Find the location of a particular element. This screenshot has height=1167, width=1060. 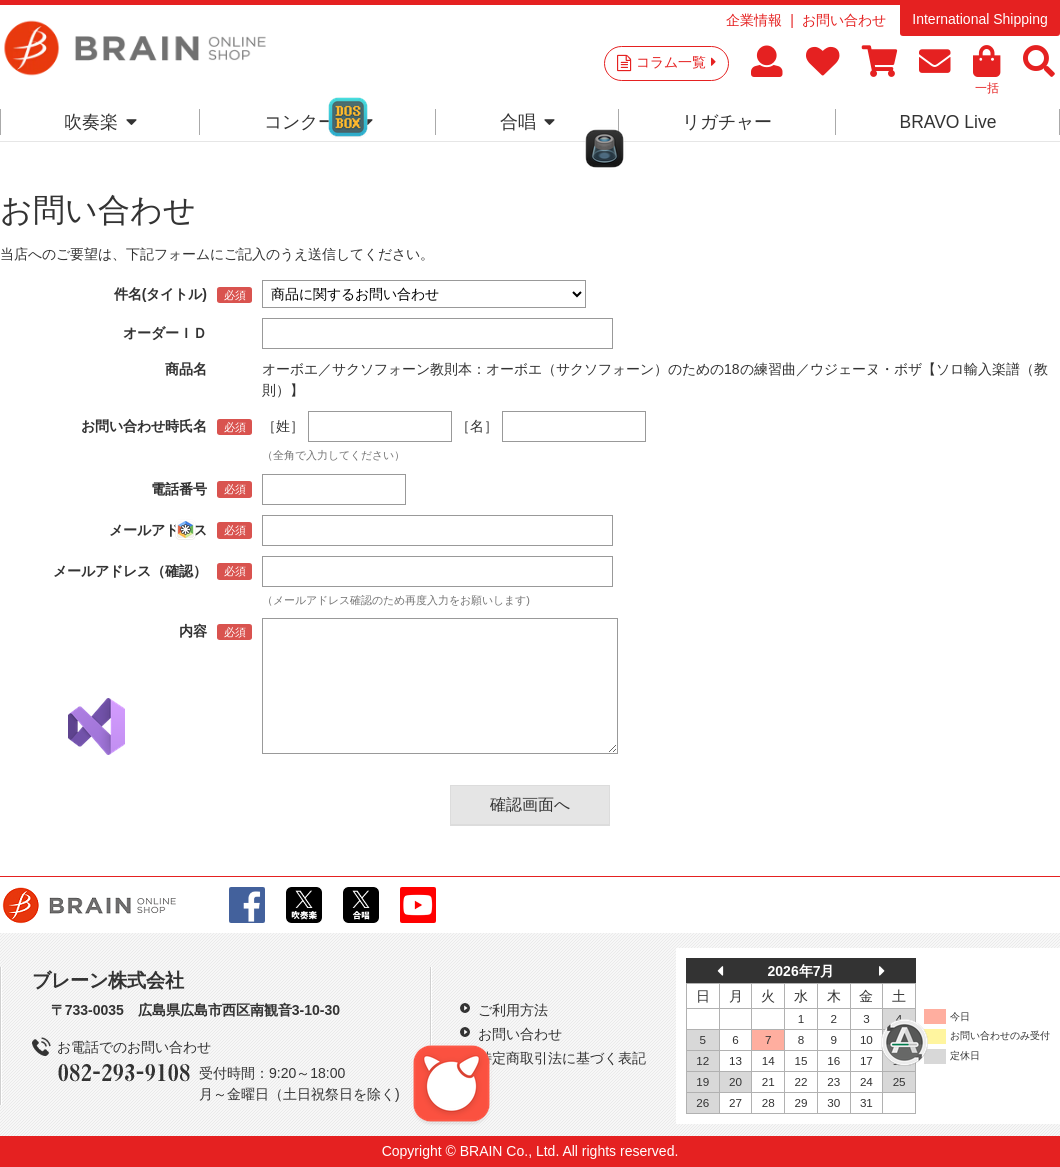

launch DOSBox emulator to run classic DOS games and software is located at coordinates (348, 117).